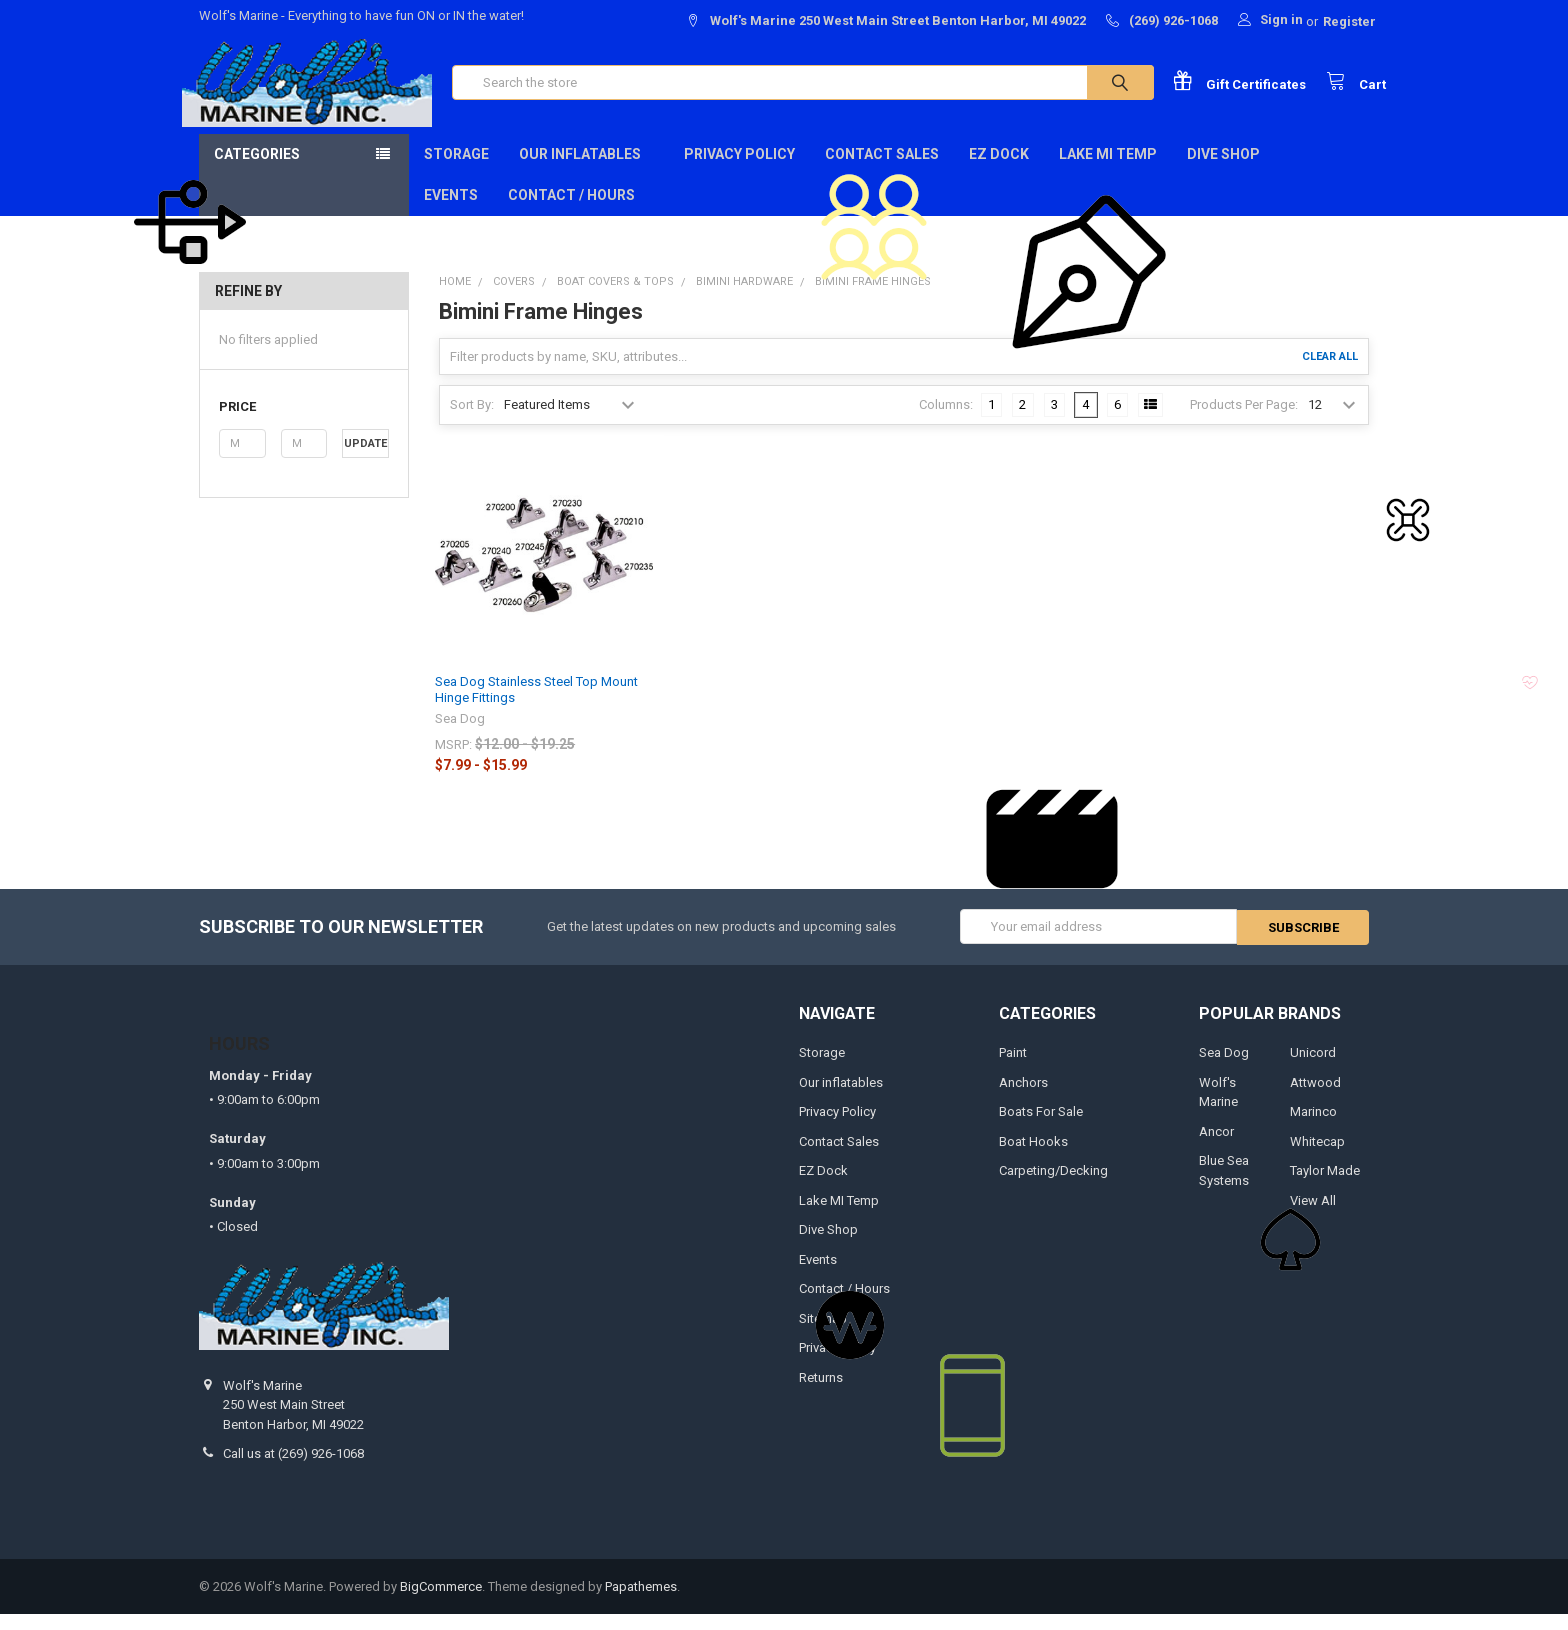  Describe the element at coordinates (190, 222) in the screenshot. I see `connect a USB device` at that location.